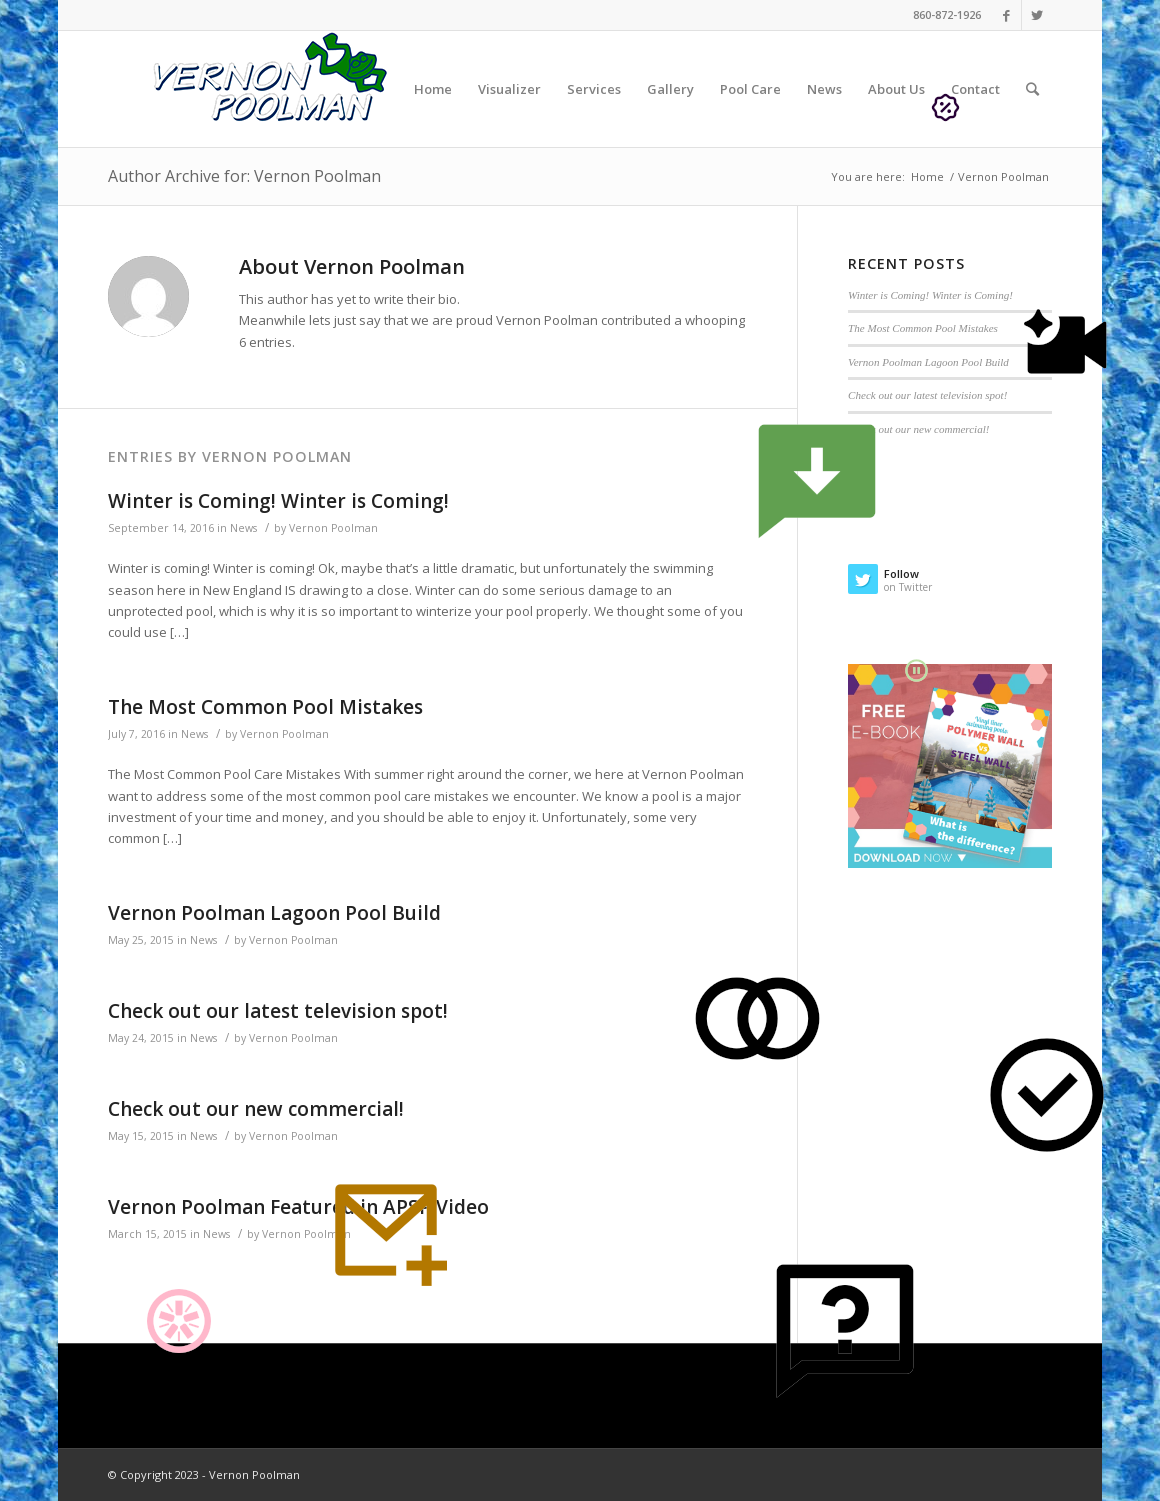  Describe the element at coordinates (817, 477) in the screenshot. I see `download chat history` at that location.